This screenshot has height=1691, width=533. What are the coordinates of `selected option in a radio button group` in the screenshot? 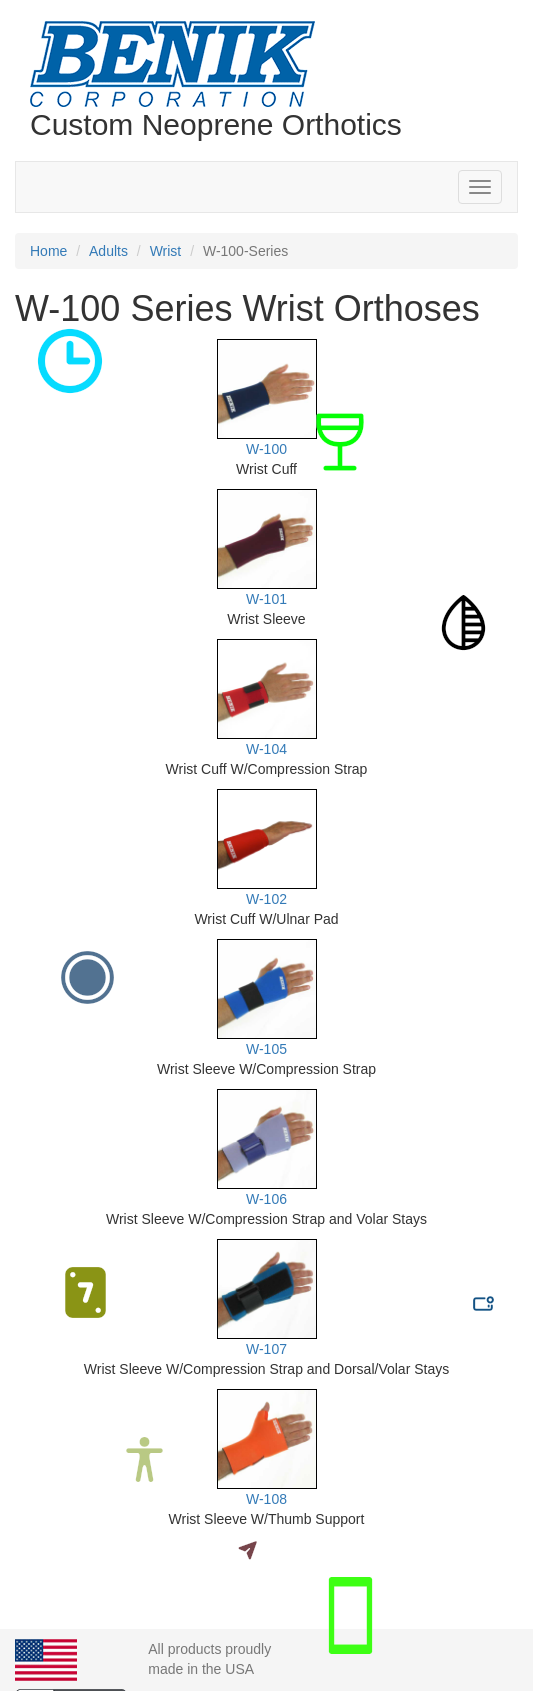 It's located at (87, 977).